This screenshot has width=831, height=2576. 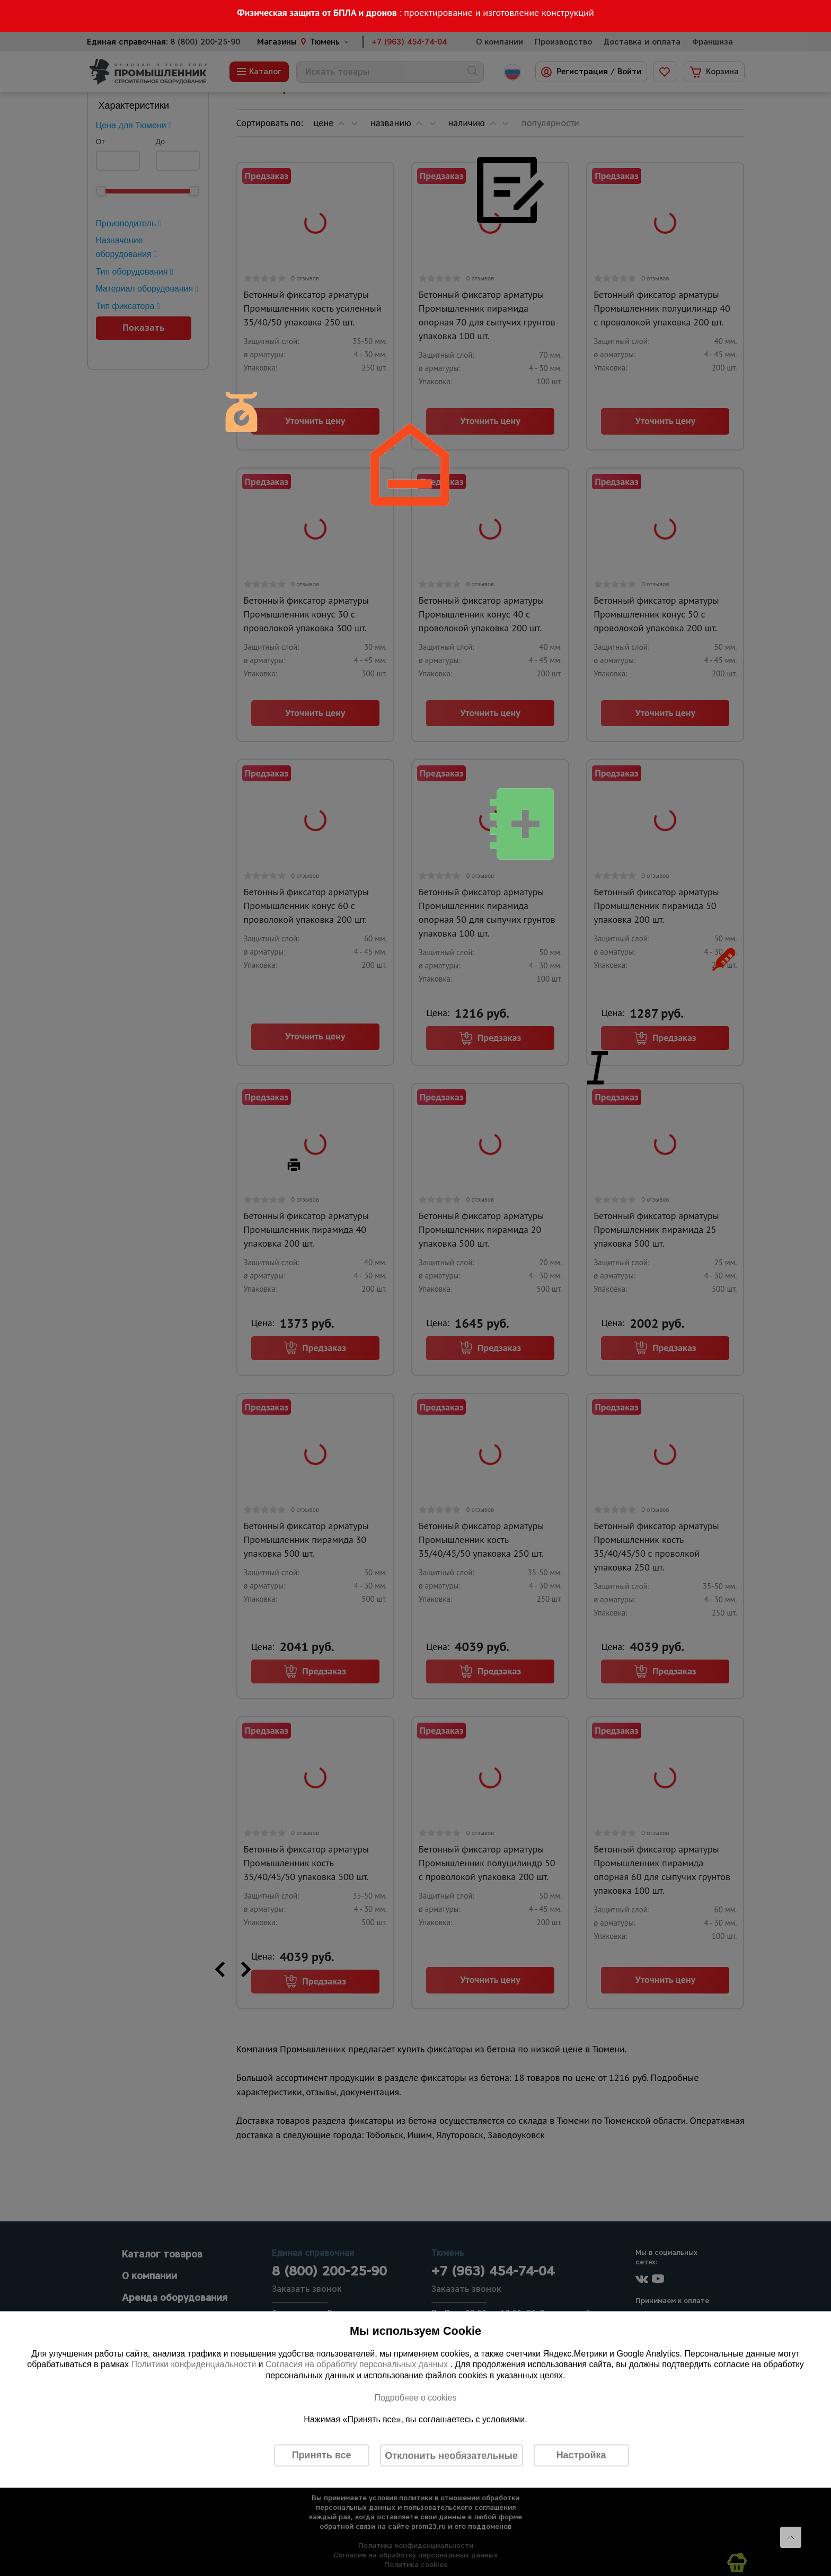 I want to click on edit or compose a draft document, so click(x=507, y=190).